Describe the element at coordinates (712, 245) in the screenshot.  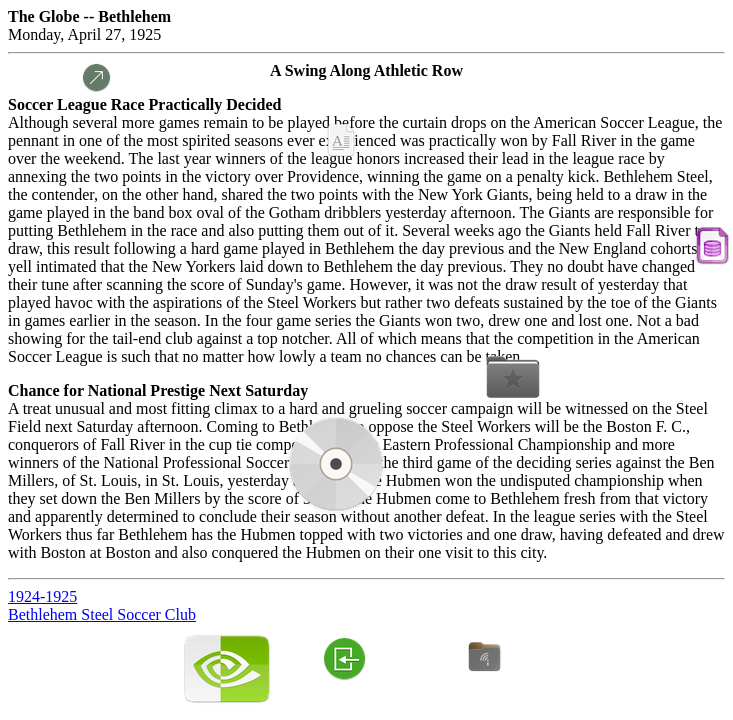
I see `libreoffice base database template file` at that location.